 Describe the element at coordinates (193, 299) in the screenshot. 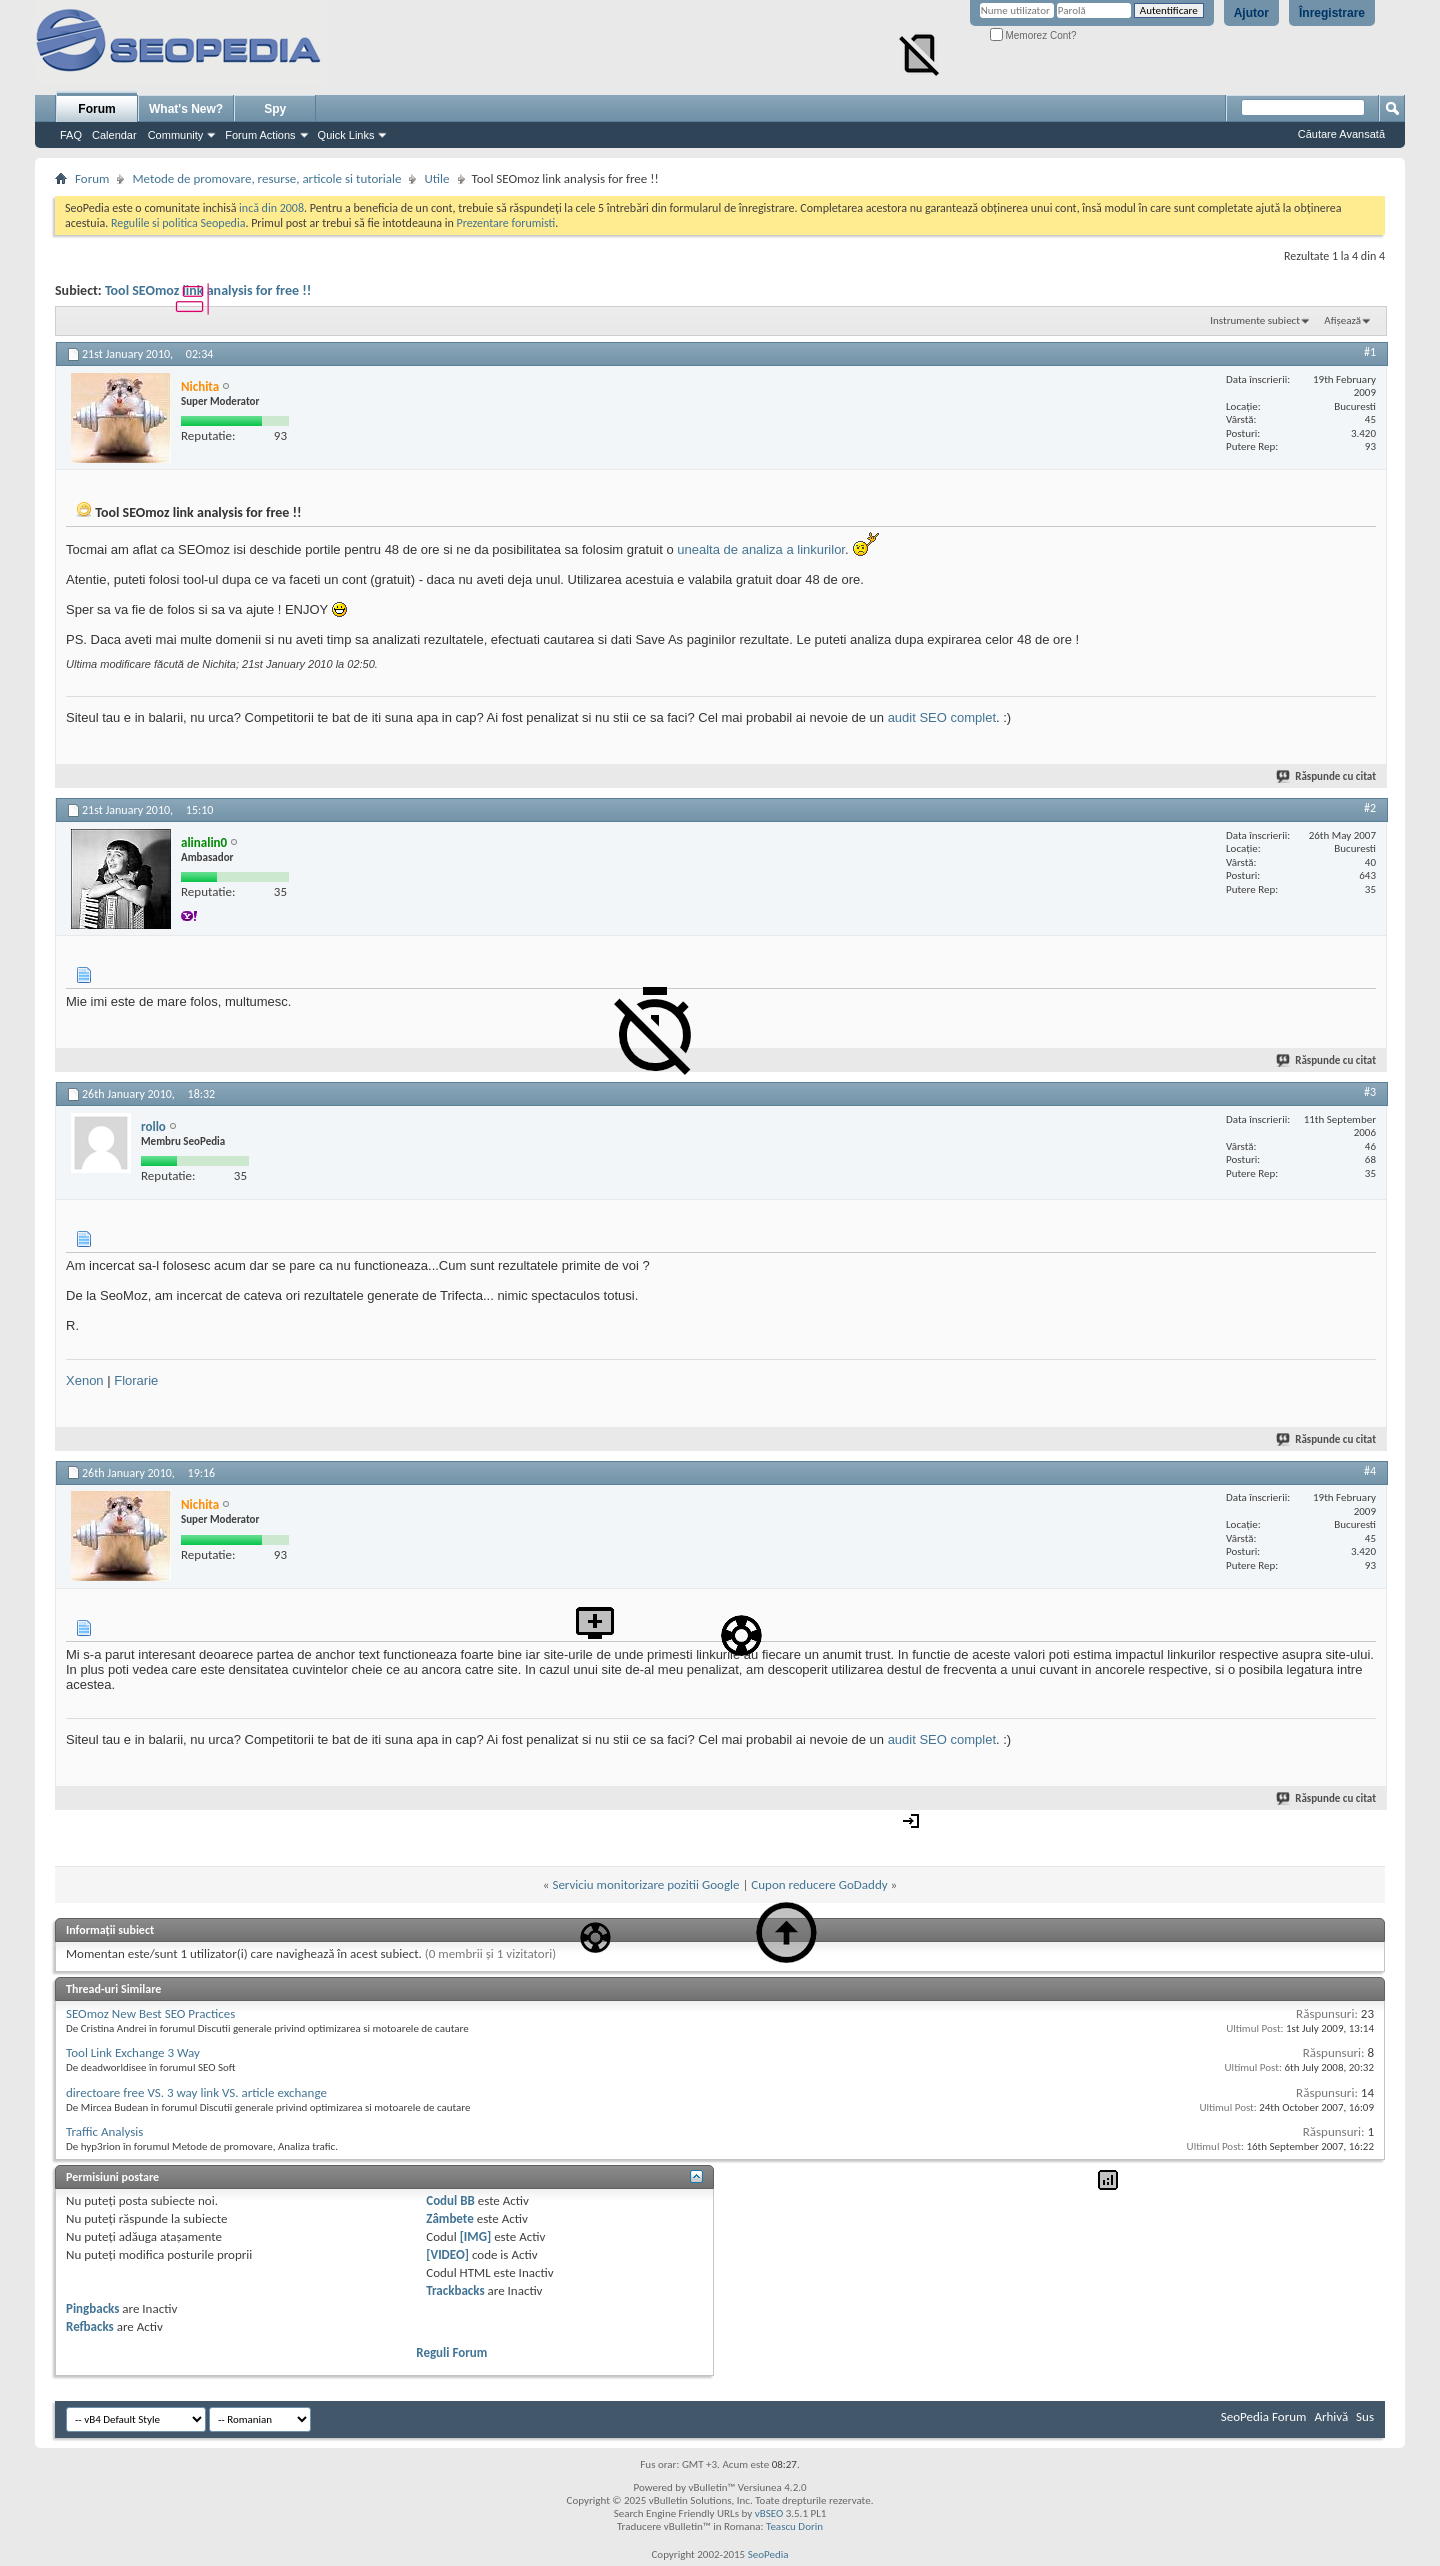

I see `align text to the right` at that location.